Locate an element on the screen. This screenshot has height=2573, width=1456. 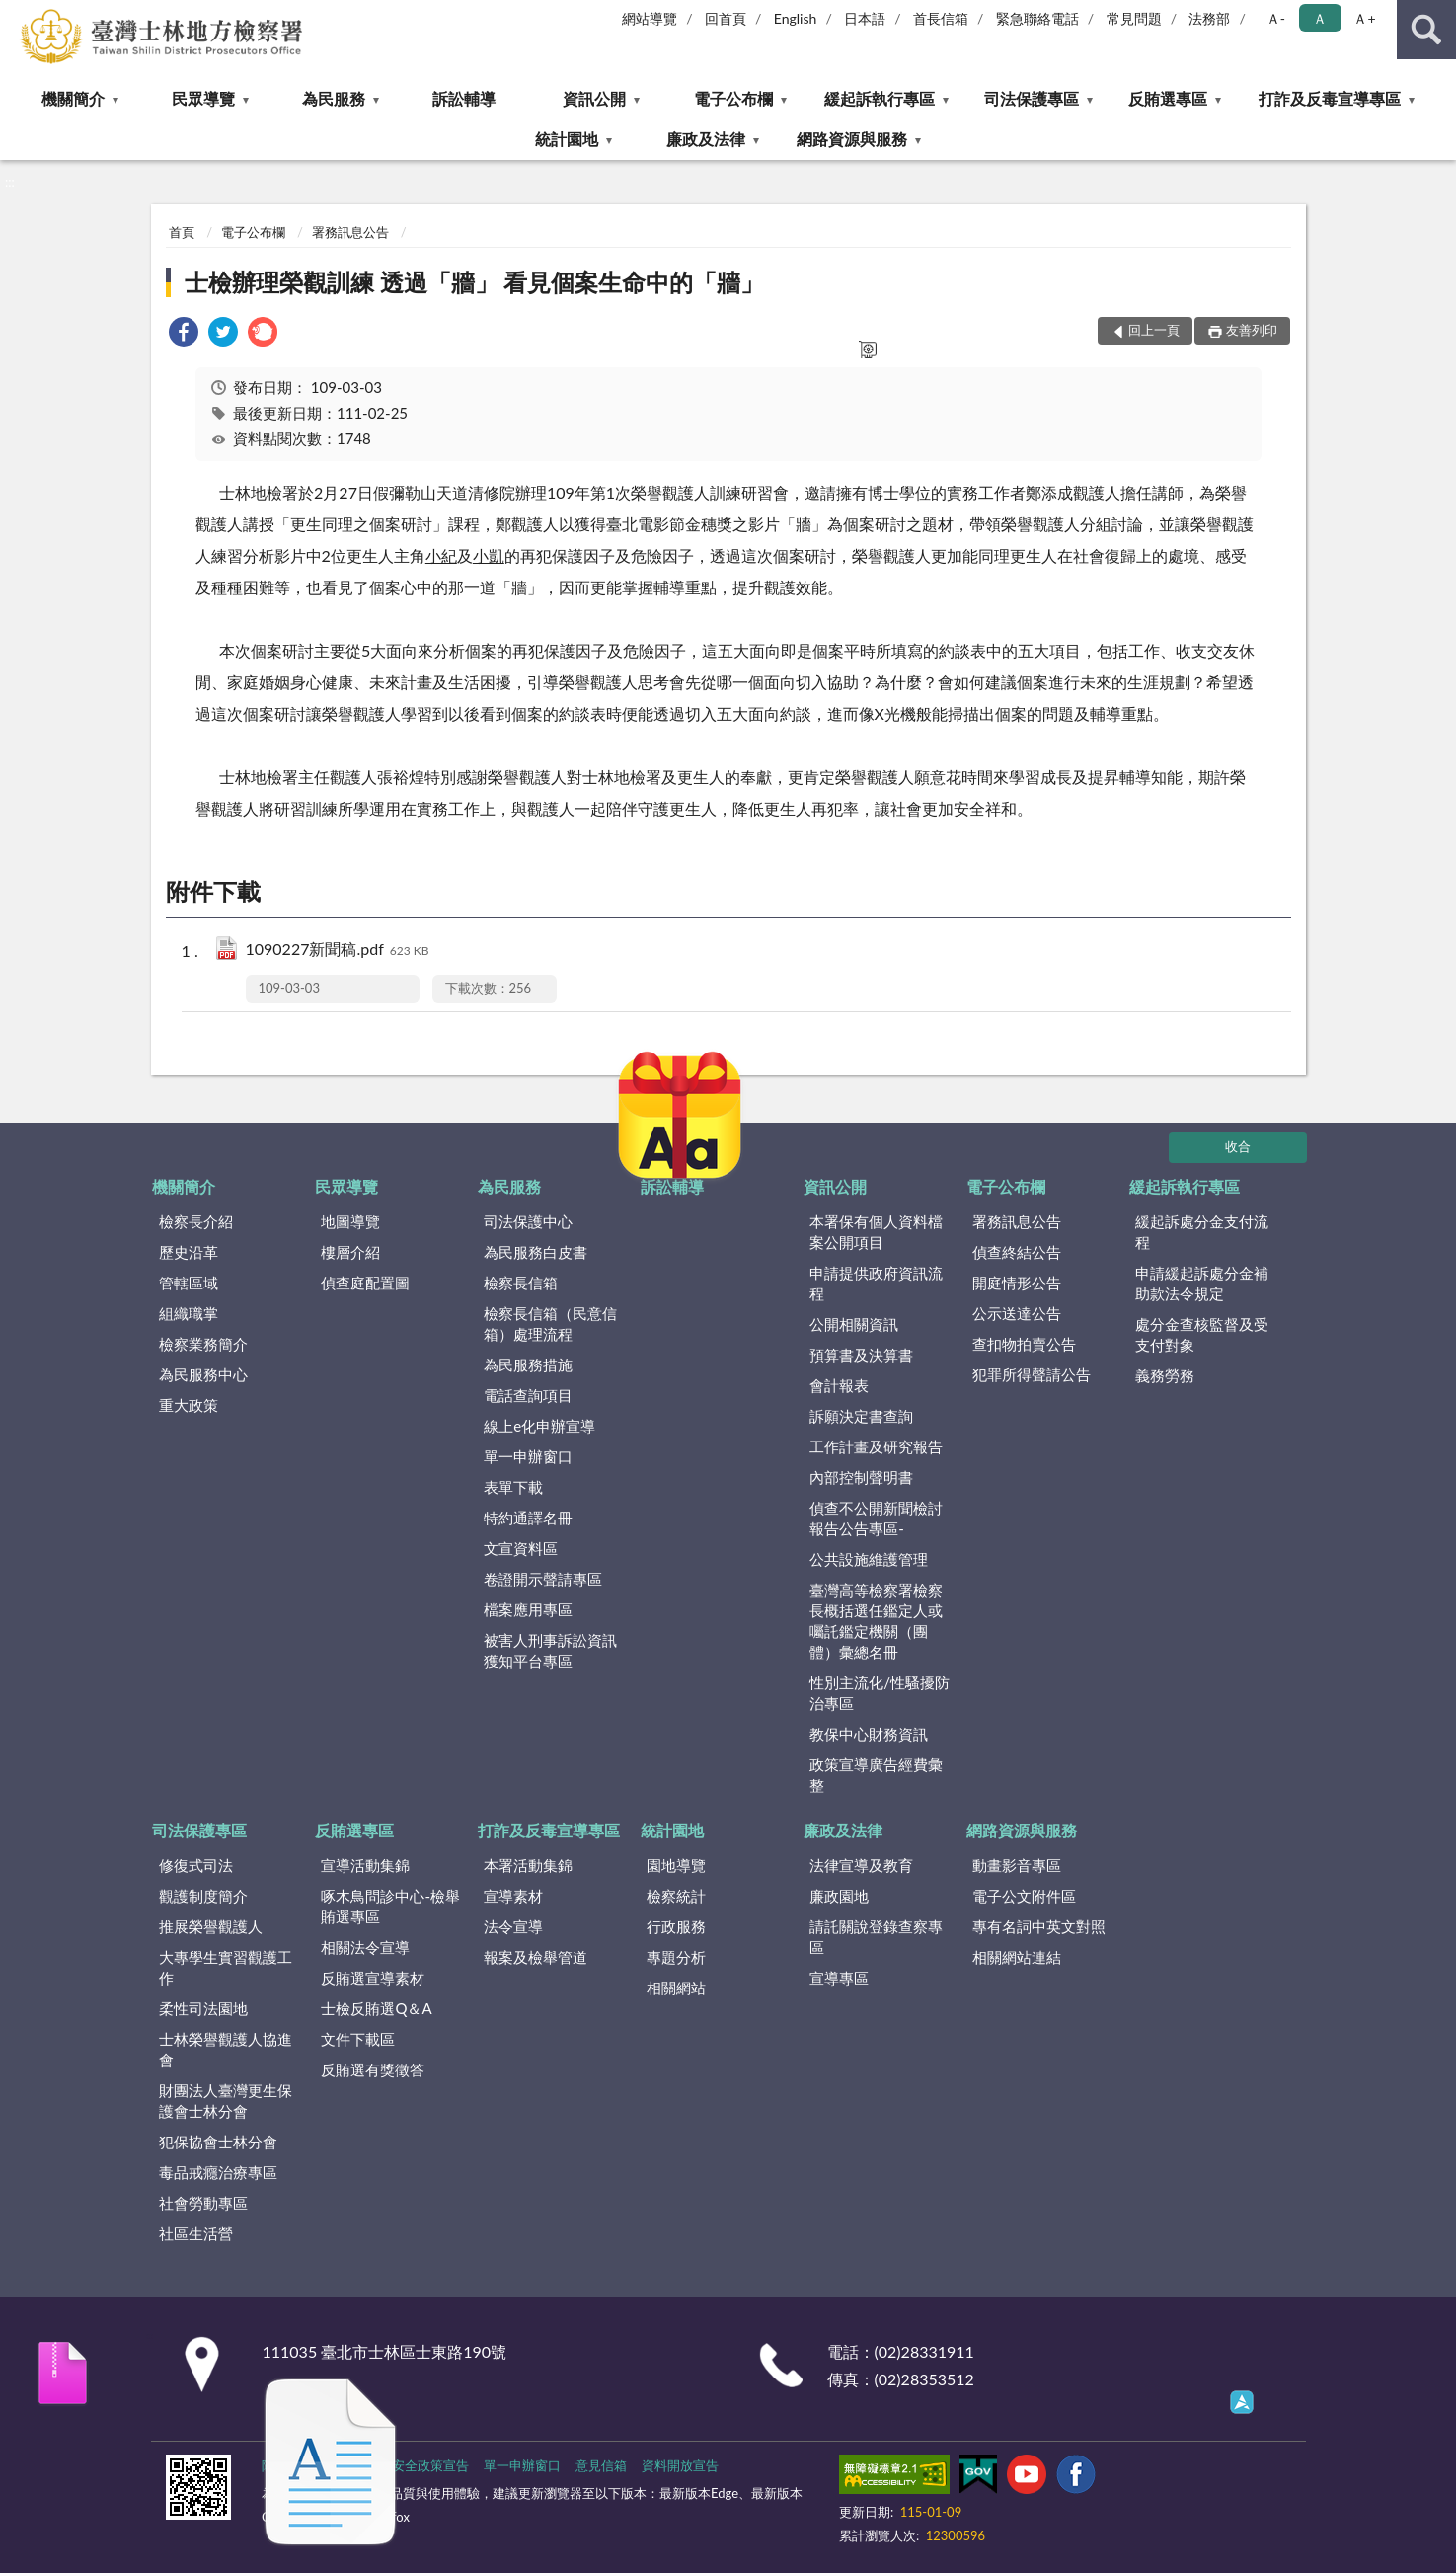
open webfont kit generator app is located at coordinates (679, 1117).